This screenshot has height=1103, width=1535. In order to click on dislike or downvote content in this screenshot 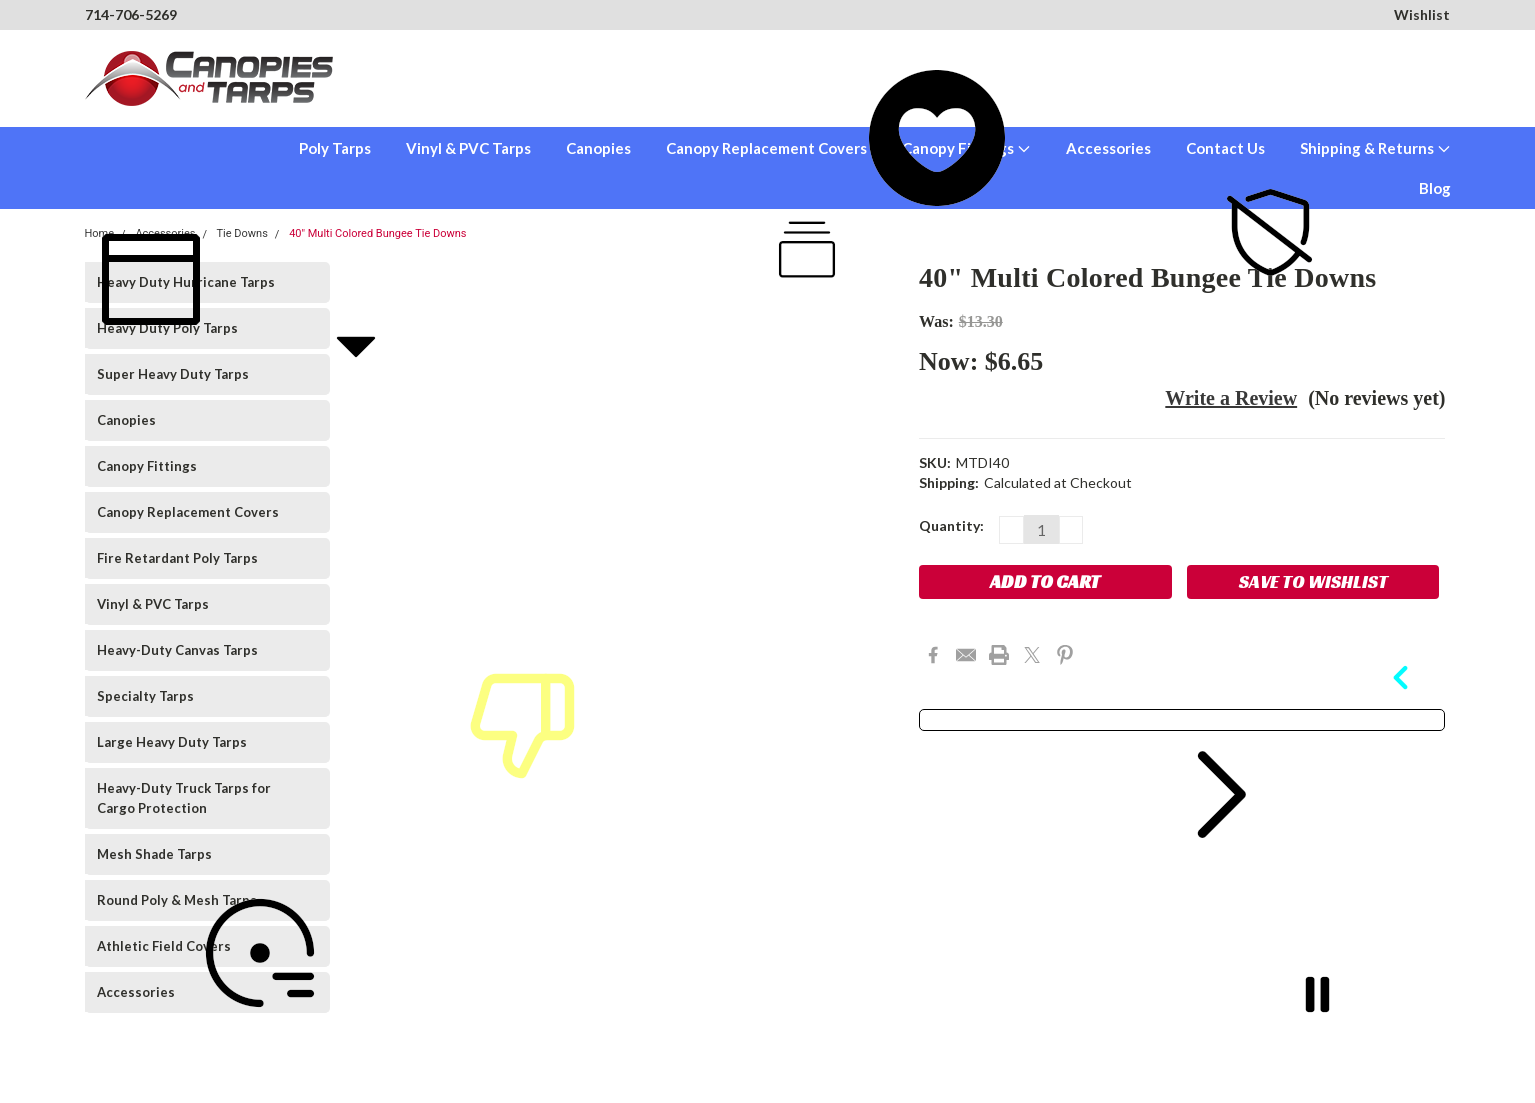, I will do `click(522, 726)`.